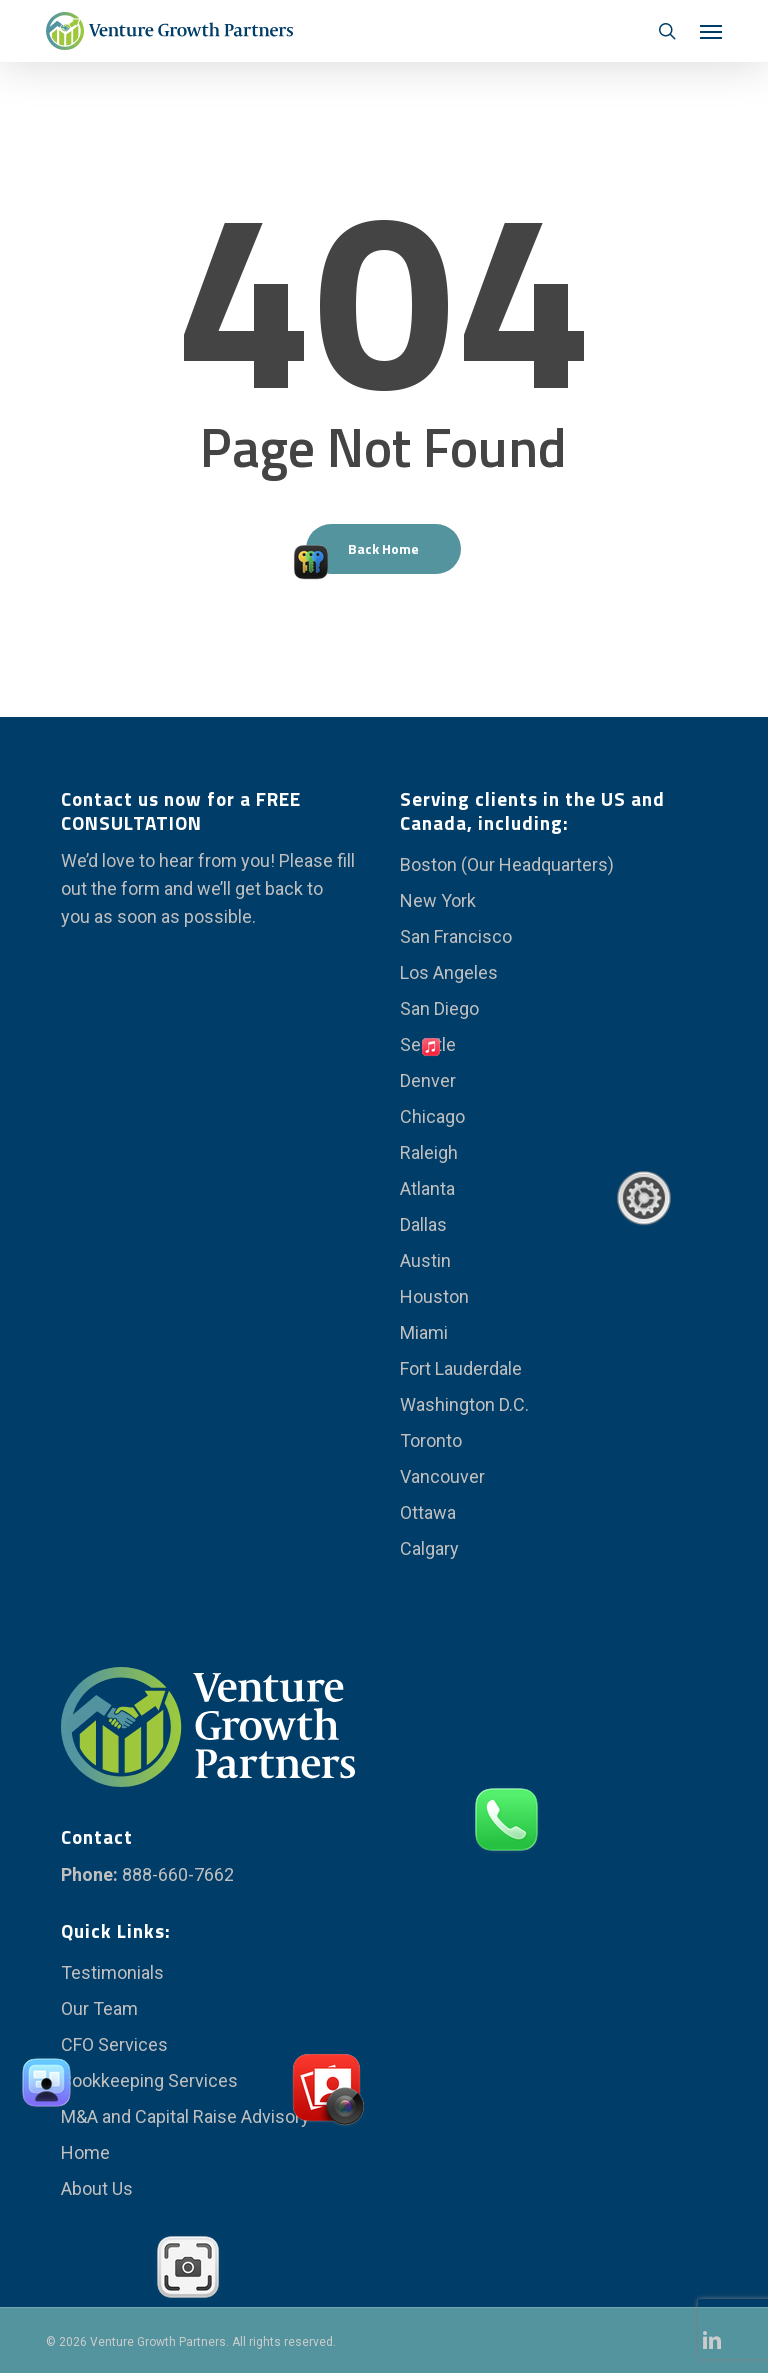 This screenshot has height=2373, width=768. I want to click on open system settings, so click(644, 1198).